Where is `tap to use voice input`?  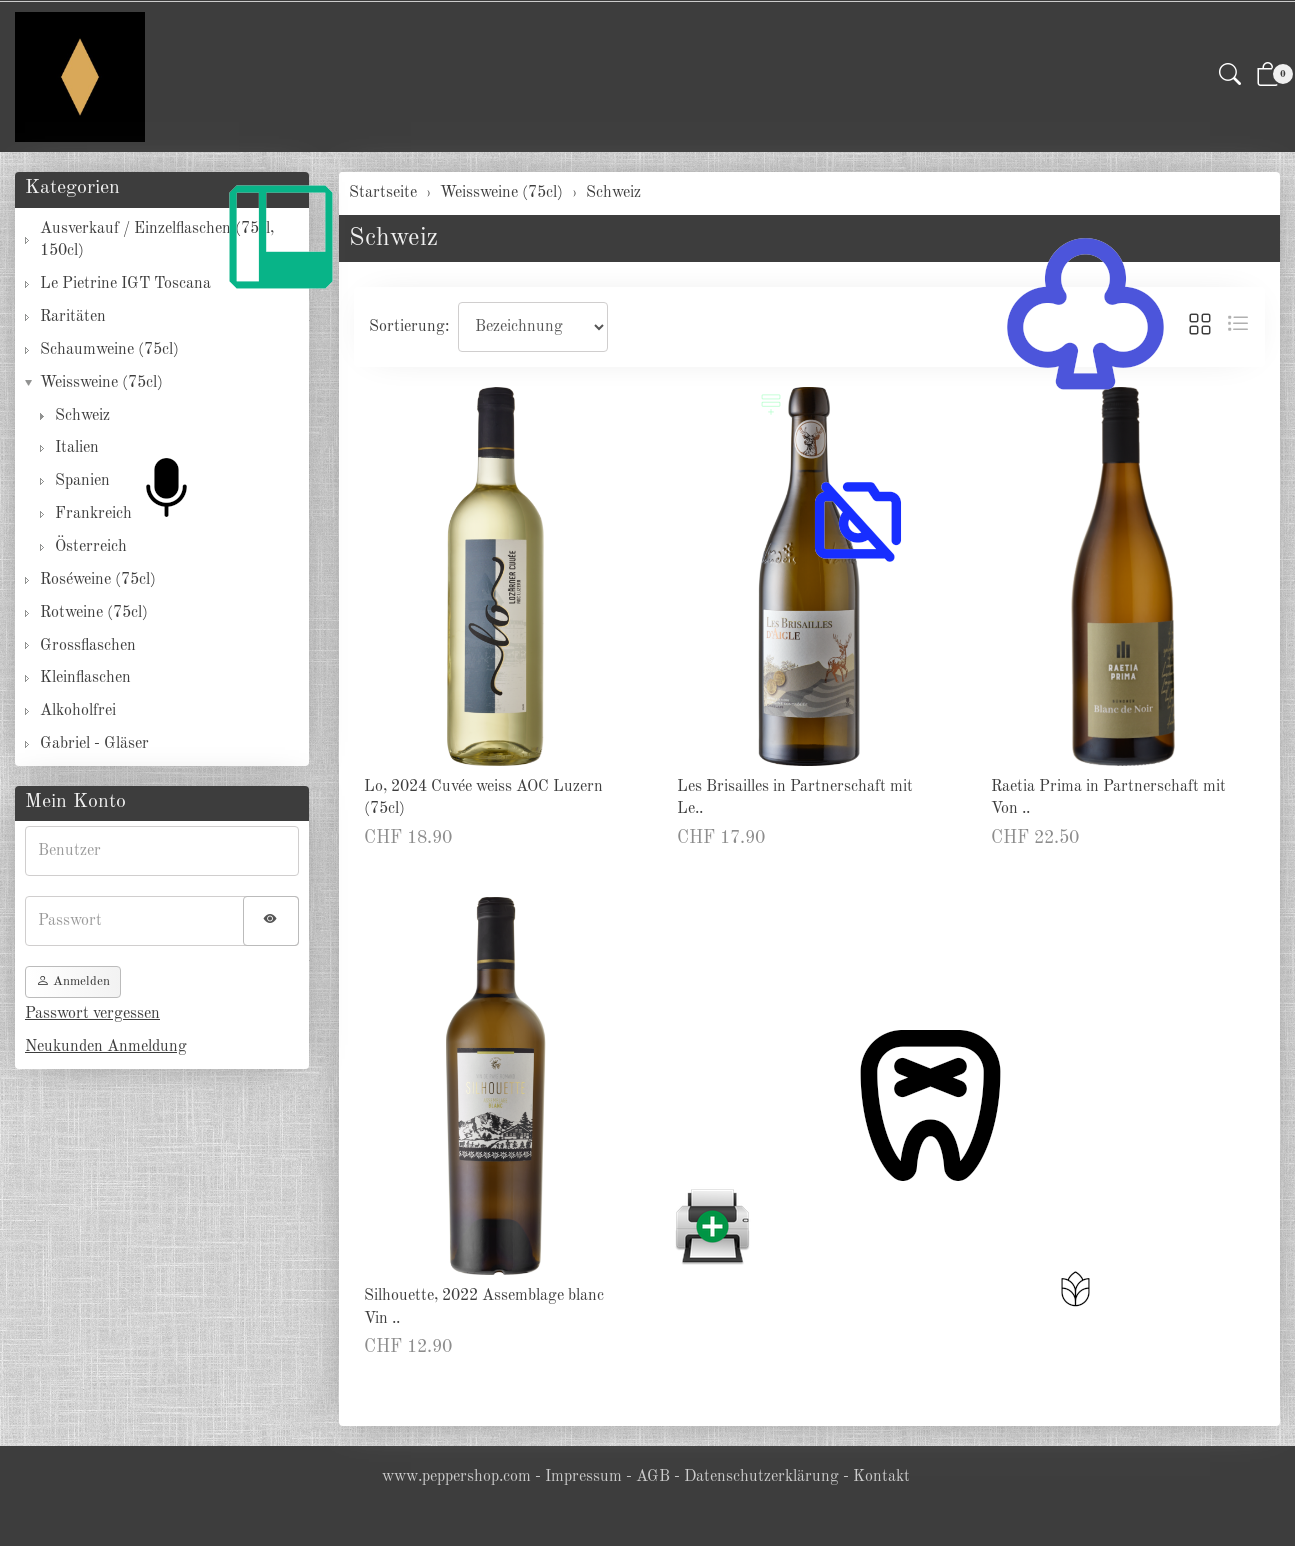
tap to use voice input is located at coordinates (166, 486).